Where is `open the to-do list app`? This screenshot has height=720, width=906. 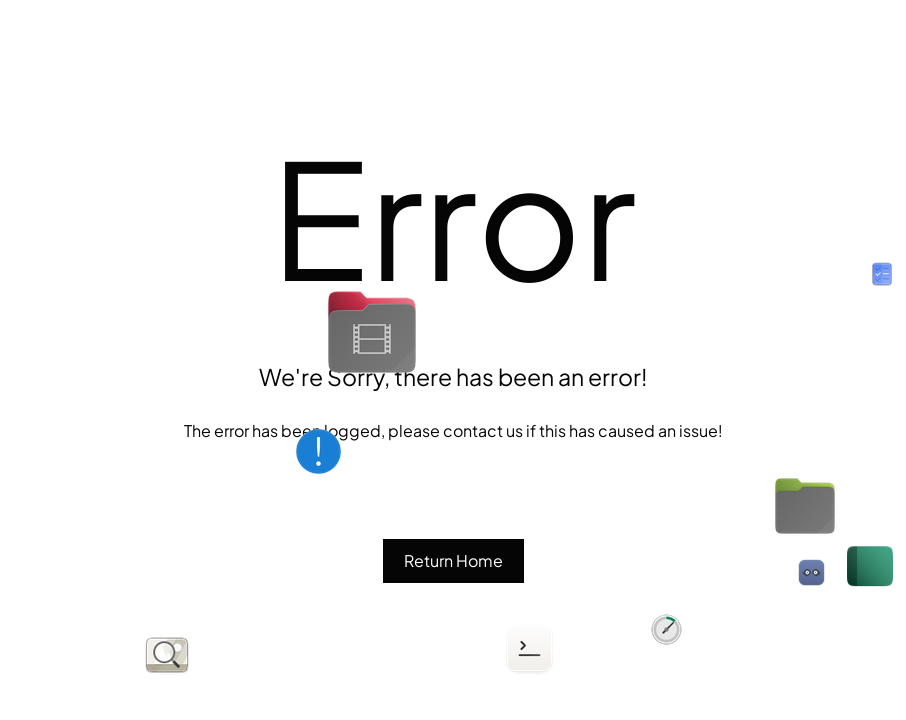 open the to-do list app is located at coordinates (882, 274).